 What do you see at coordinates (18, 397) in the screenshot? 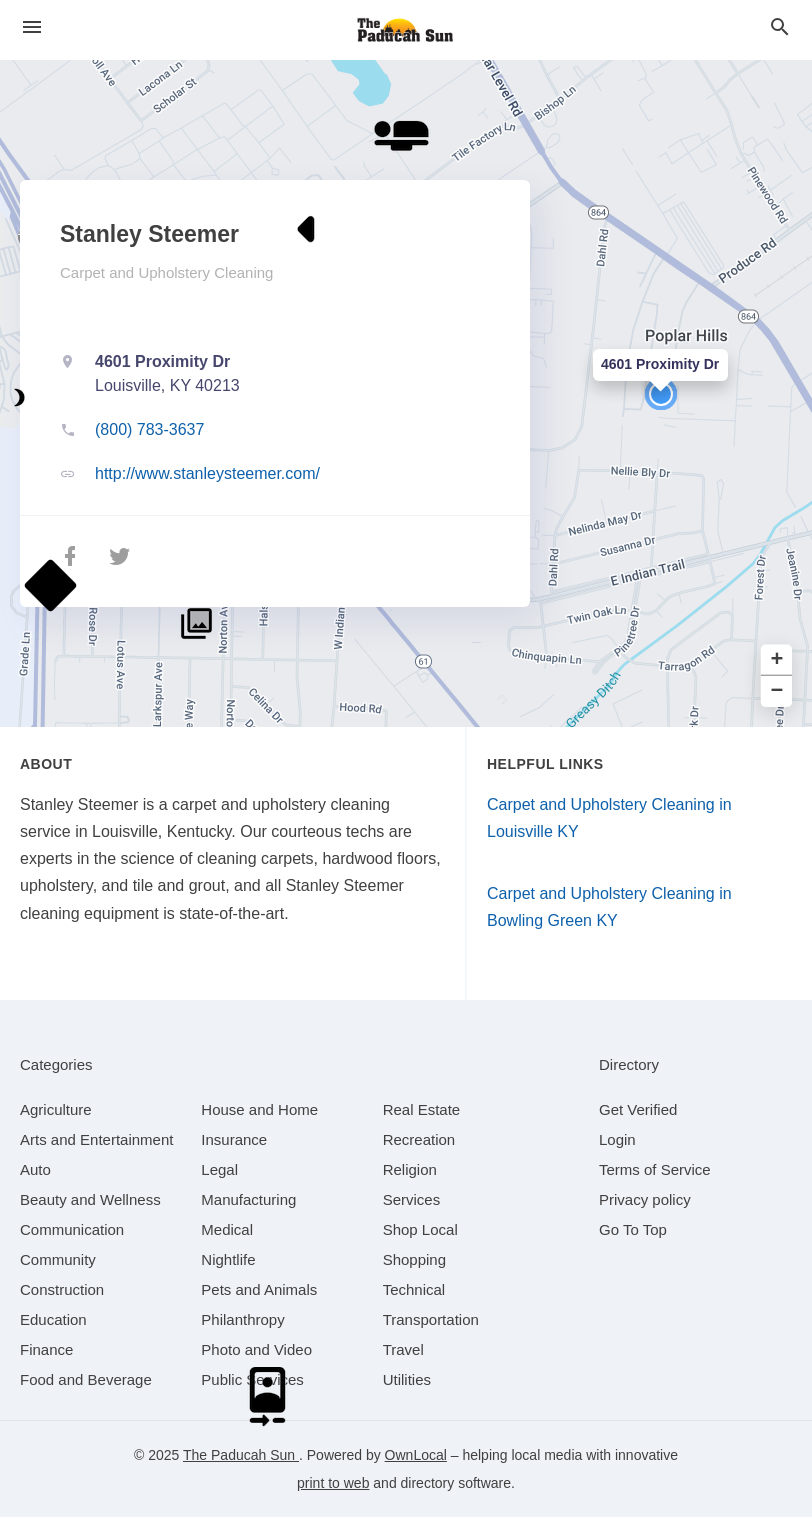
I see `toggle dark mode or night theme` at bounding box center [18, 397].